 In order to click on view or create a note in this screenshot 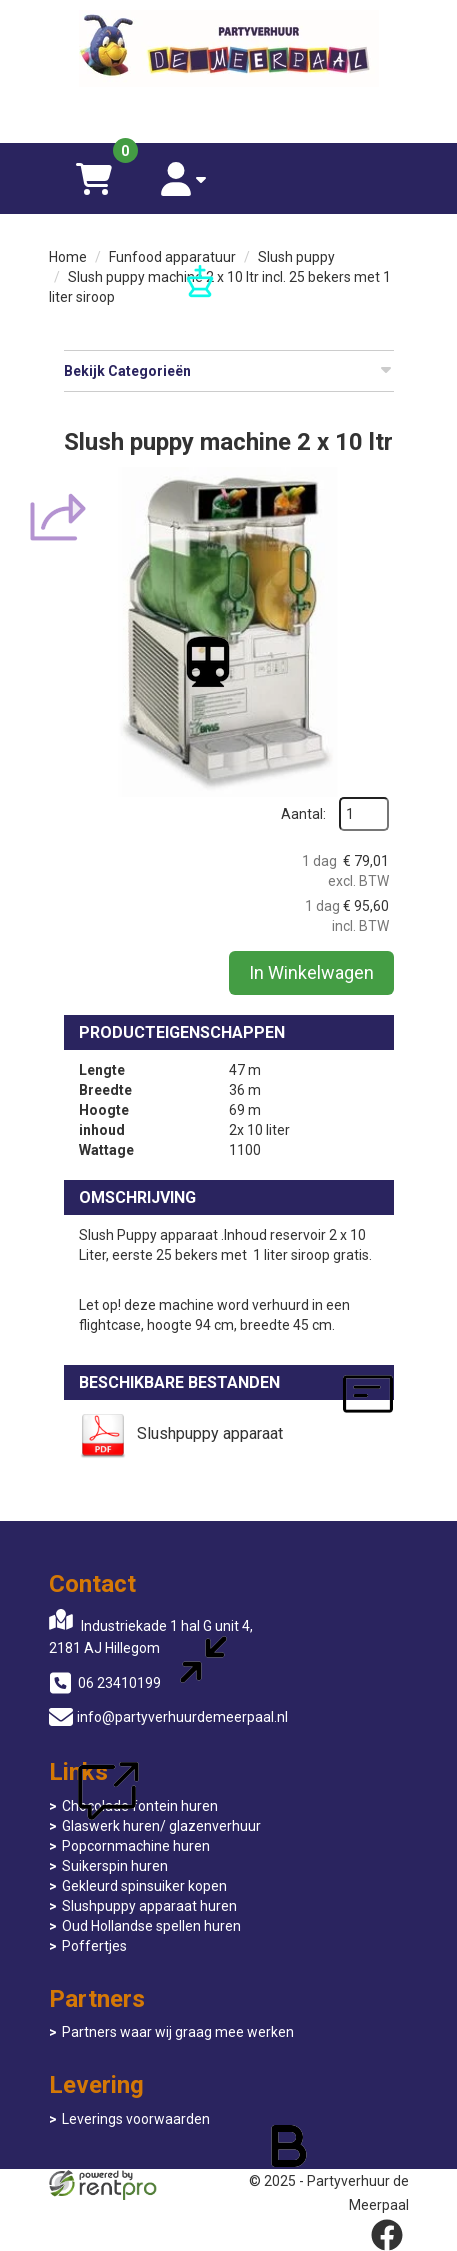, I will do `click(368, 1394)`.